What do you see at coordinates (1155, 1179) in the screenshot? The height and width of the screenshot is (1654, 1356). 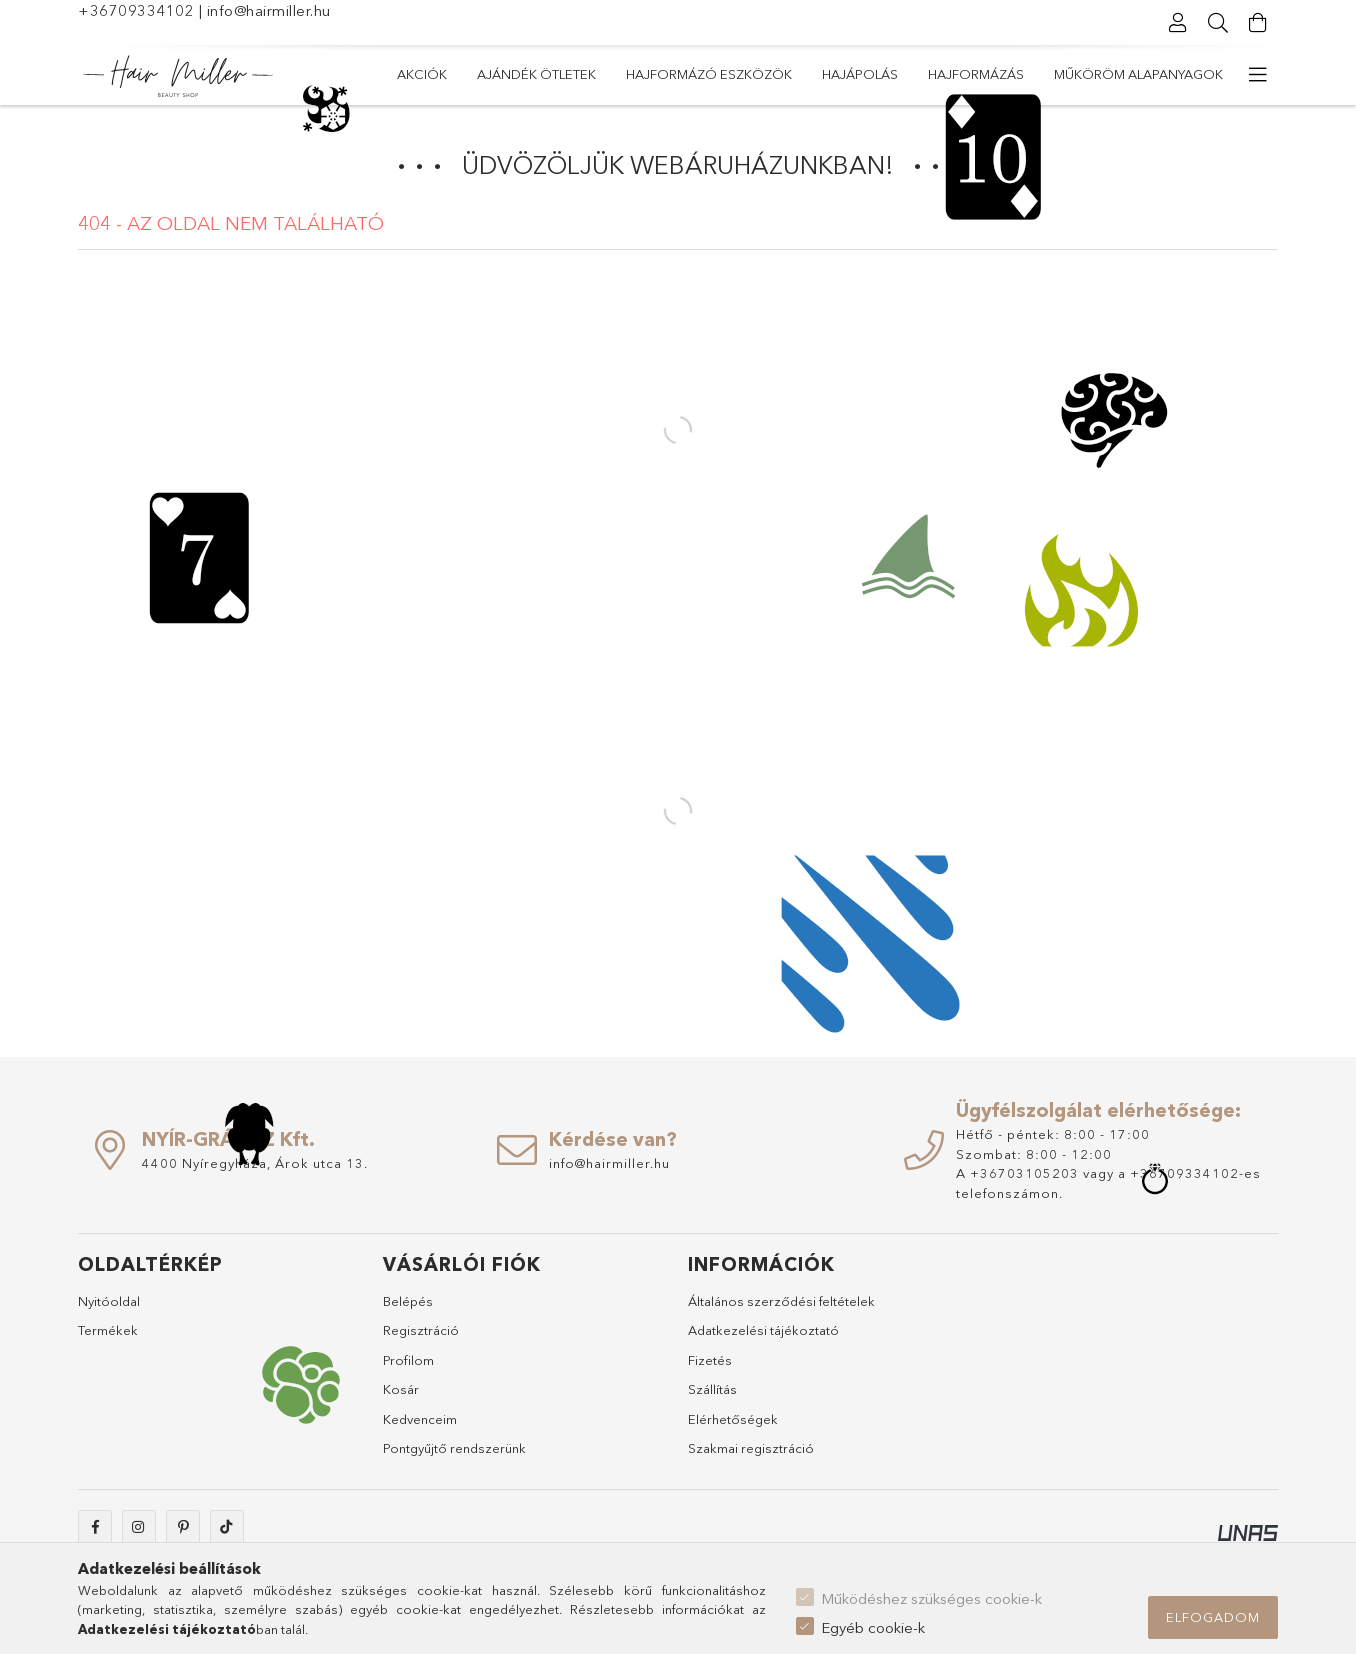 I see `view jewelry or accessories collection` at bounding box center [1155, 1179].